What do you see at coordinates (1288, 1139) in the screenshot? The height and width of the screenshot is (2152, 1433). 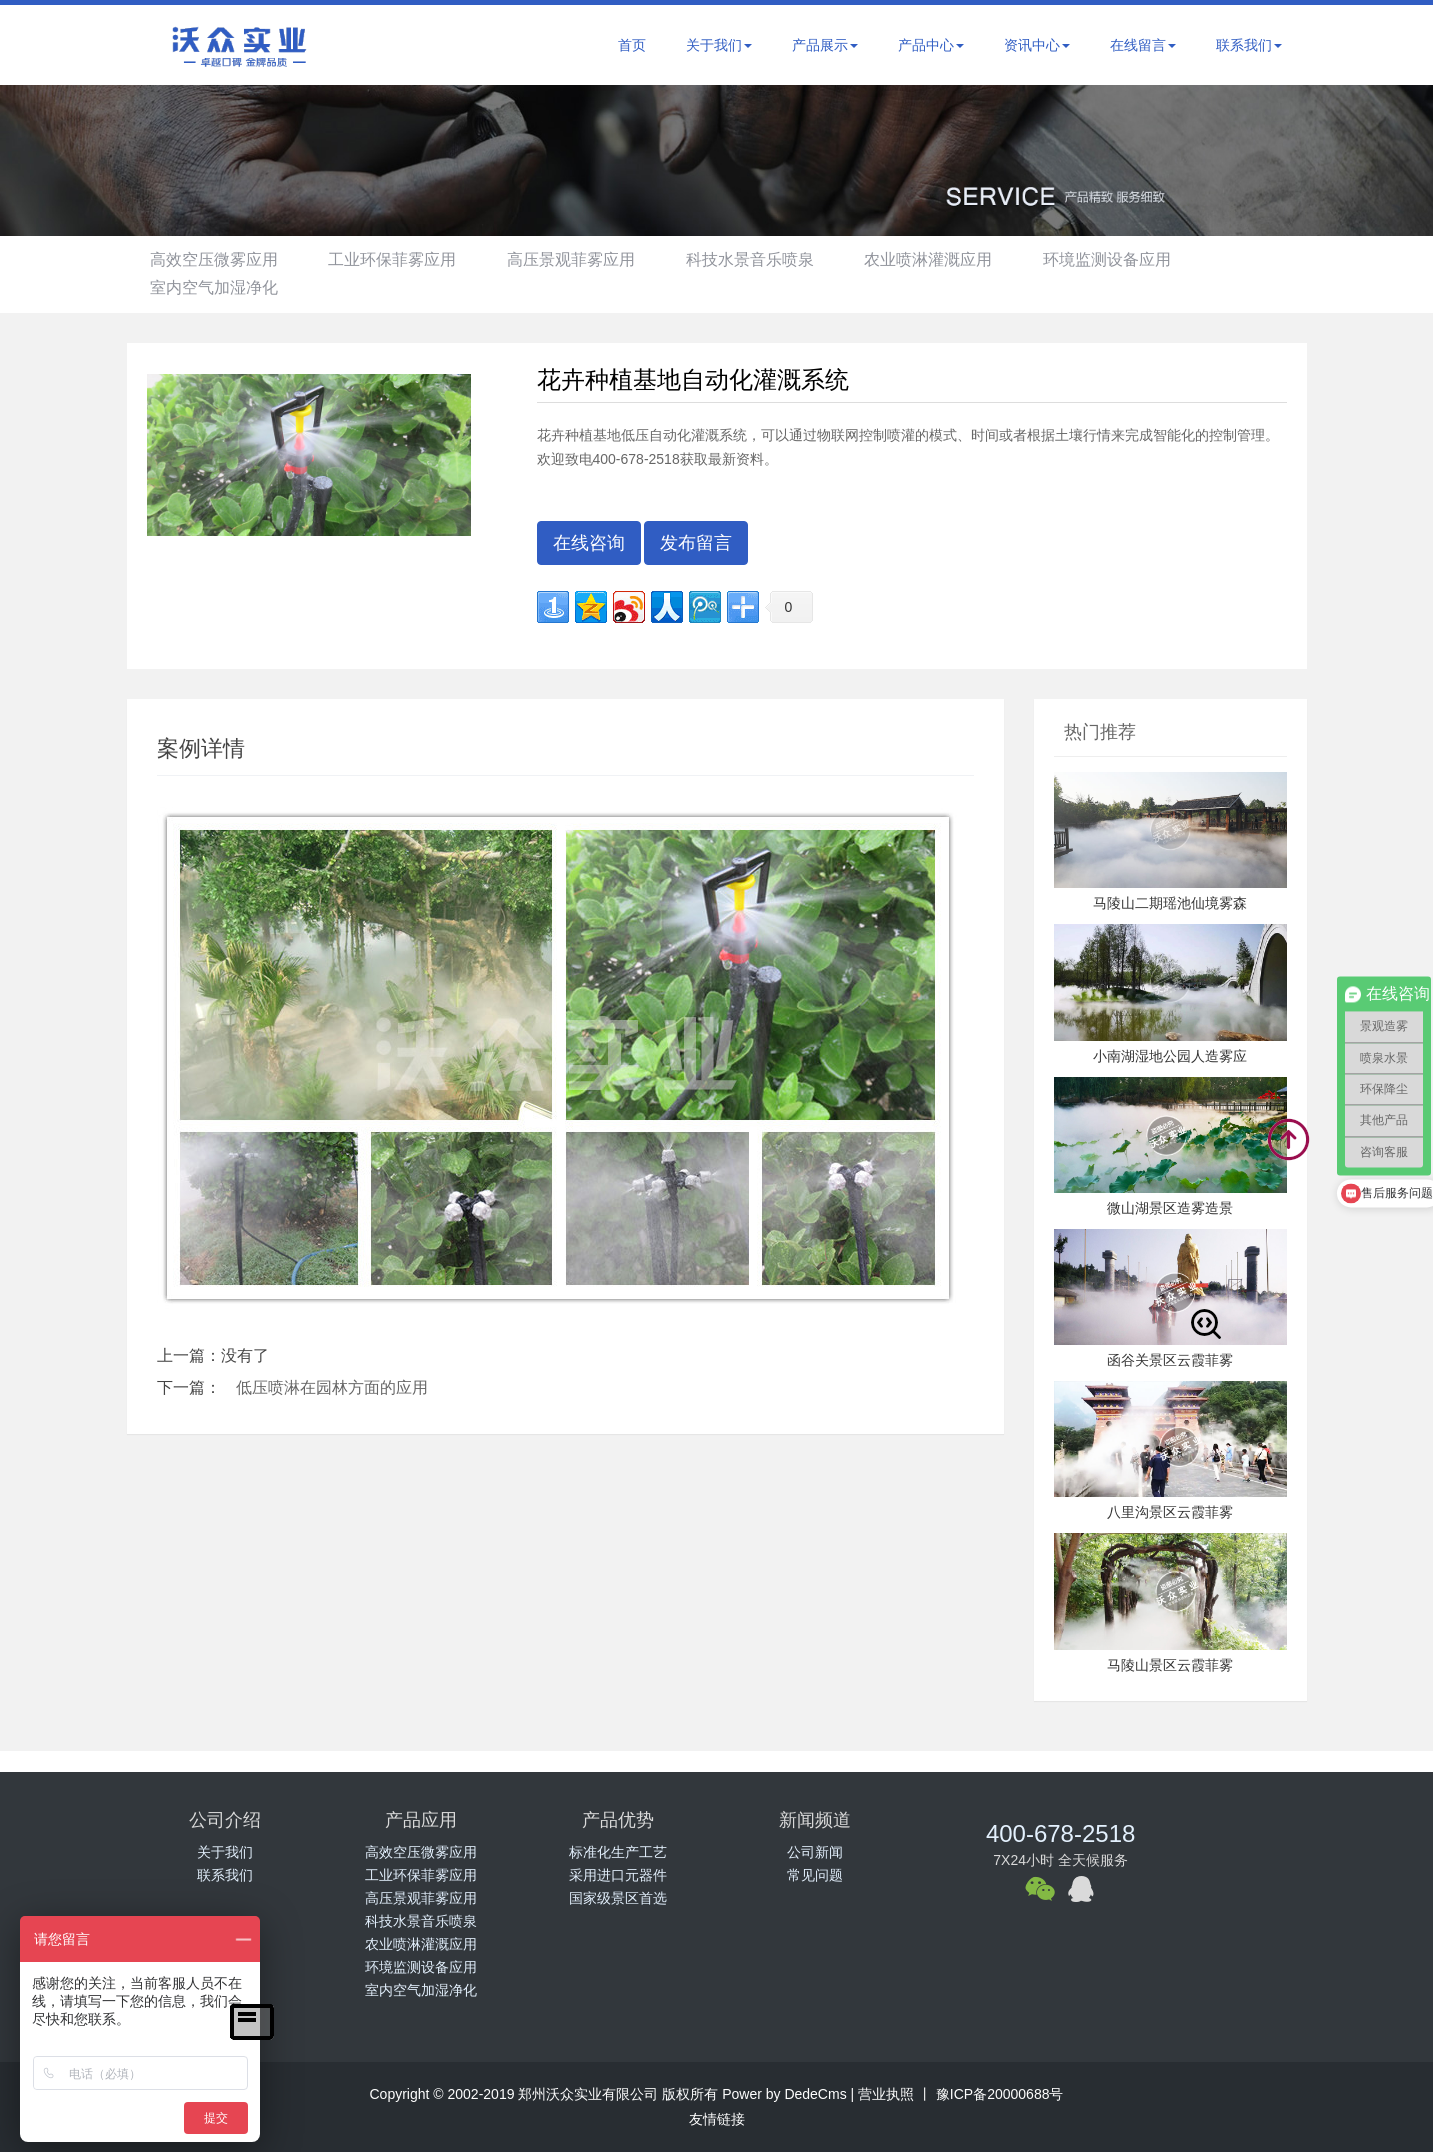 I see `scroll to top of page` at bounding box center [1288, 1139].